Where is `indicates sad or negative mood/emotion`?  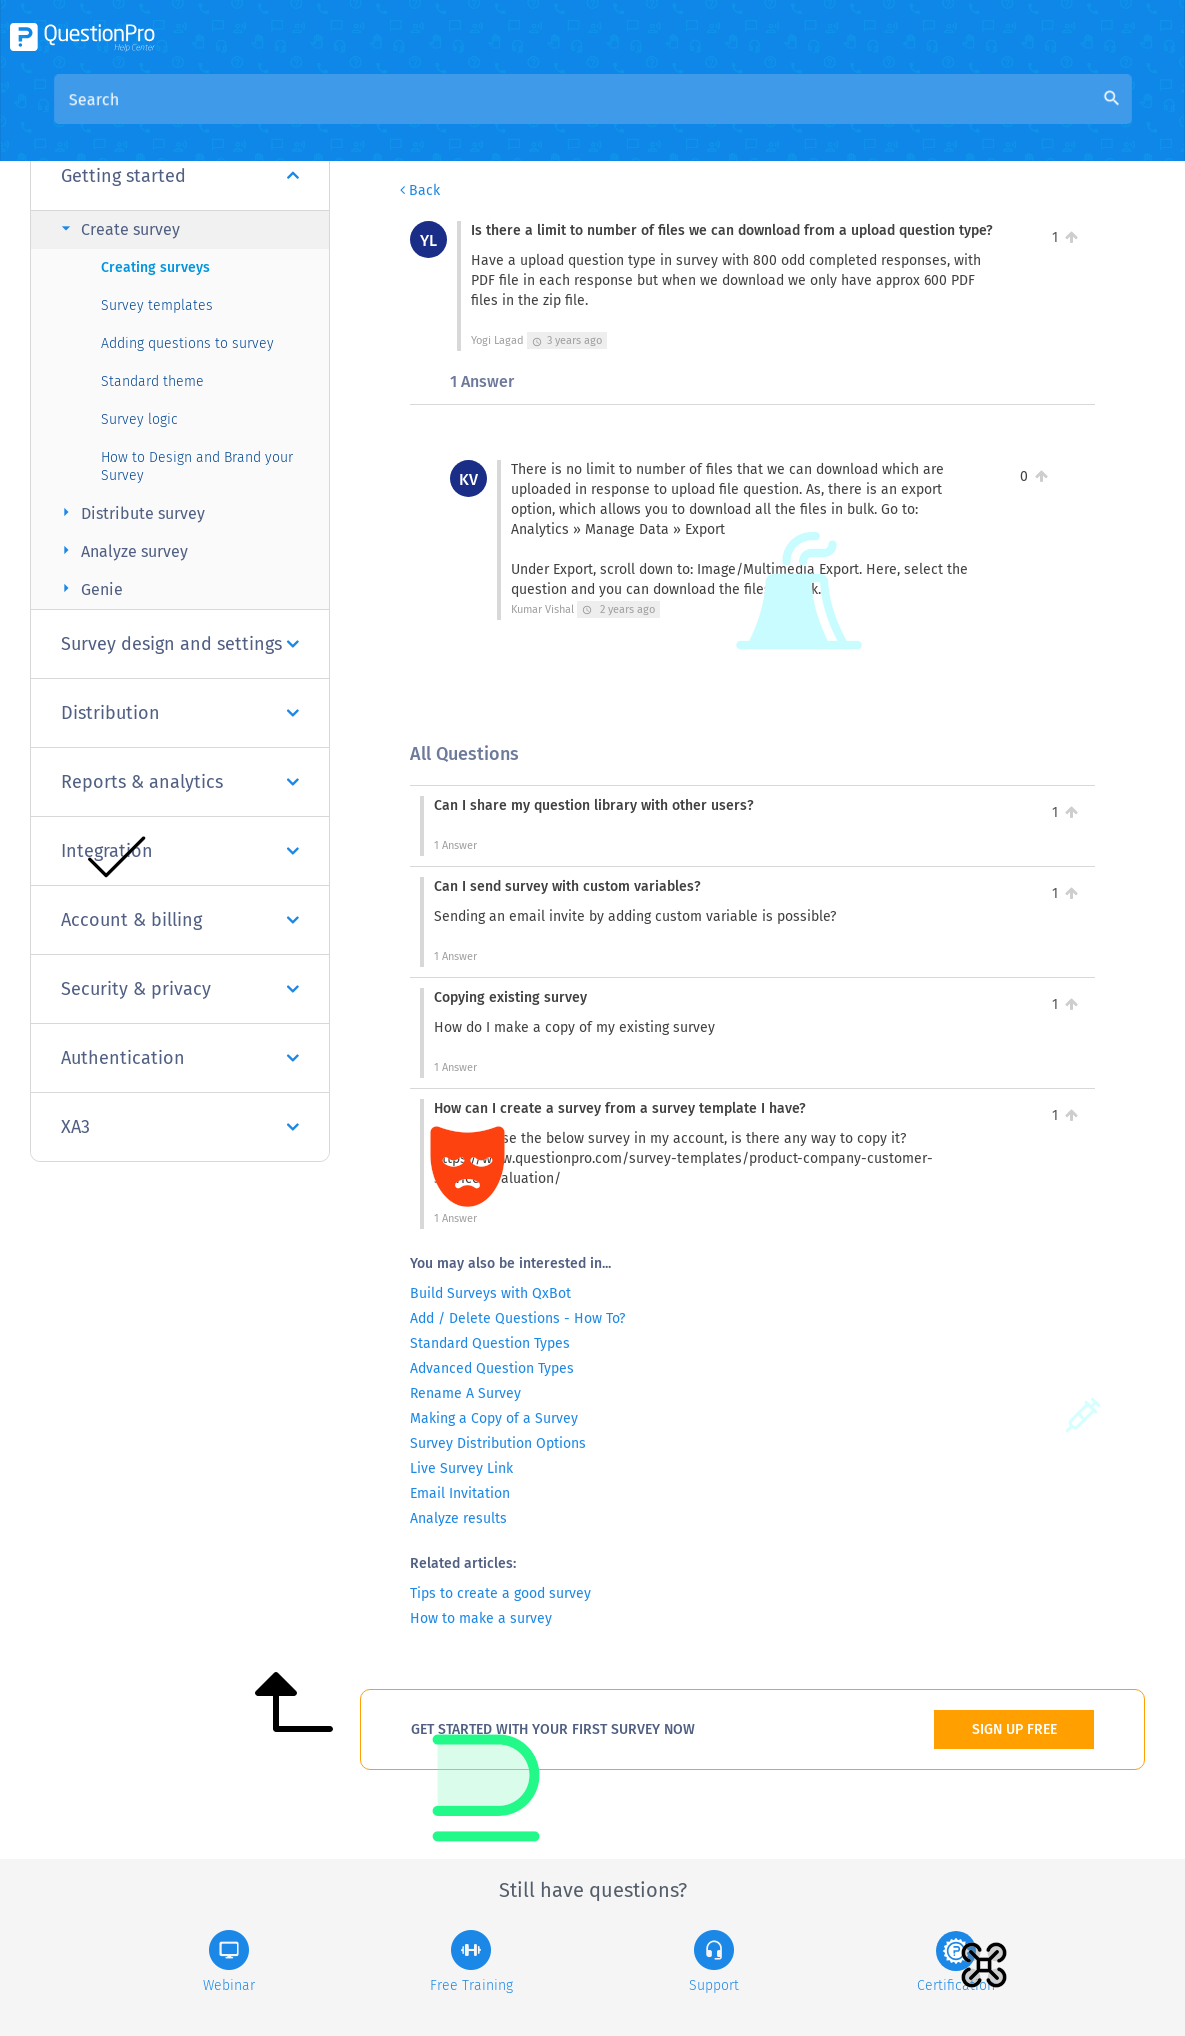
indicates sad or negative mood/emotion is located at coordinates (467, 1163).